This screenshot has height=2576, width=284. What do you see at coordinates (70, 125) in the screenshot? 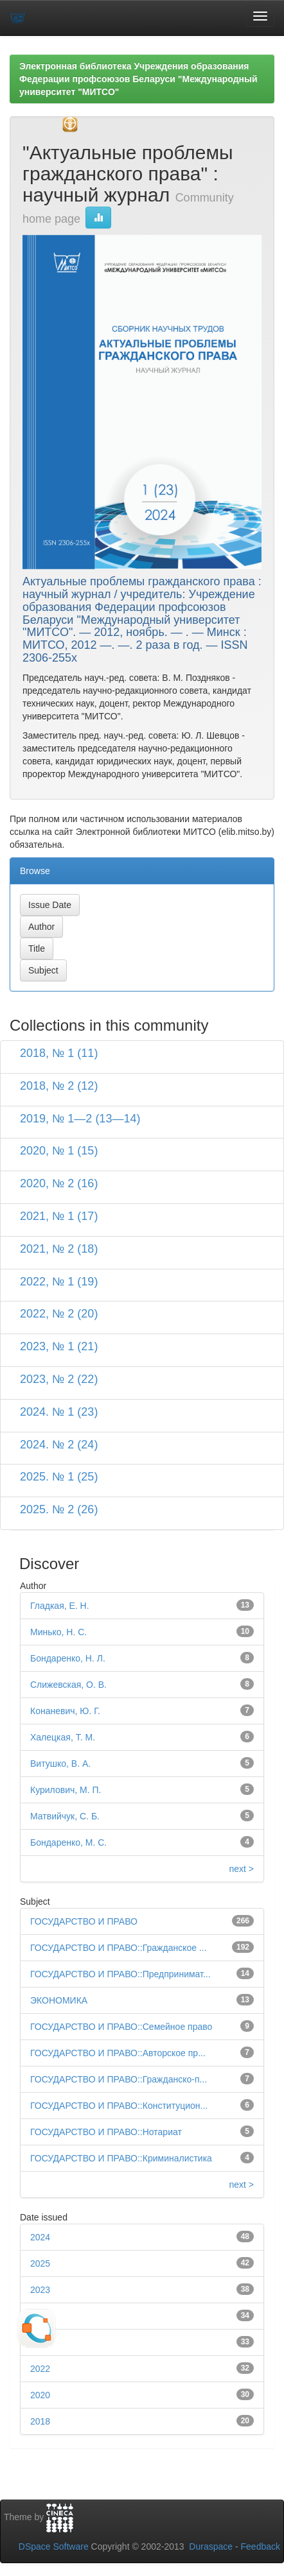
I see `open boxflat racing wheel configuration app` at bounding box center [70, 125].